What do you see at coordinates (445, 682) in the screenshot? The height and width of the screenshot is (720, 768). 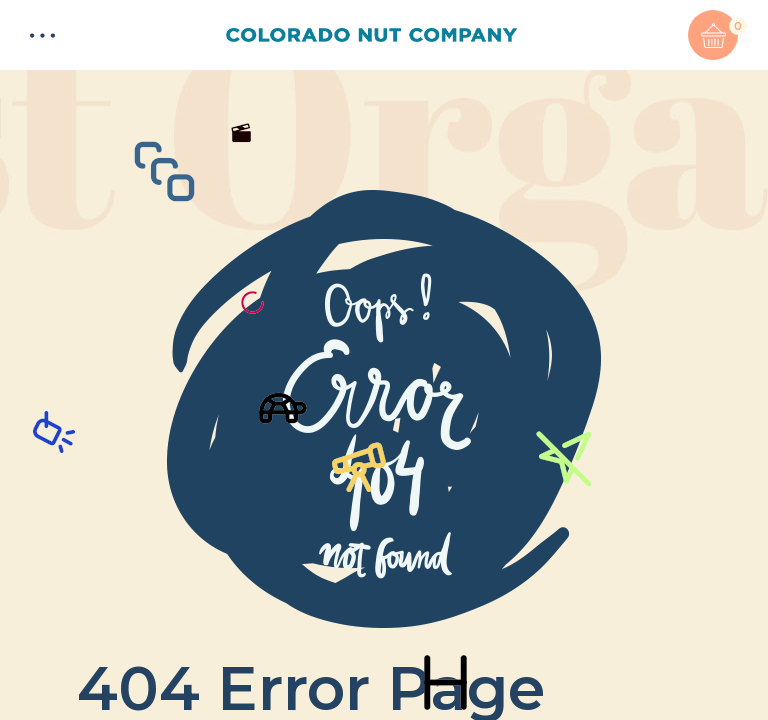 I see `insert a heading in a text document` at bounding box center [445, 682].